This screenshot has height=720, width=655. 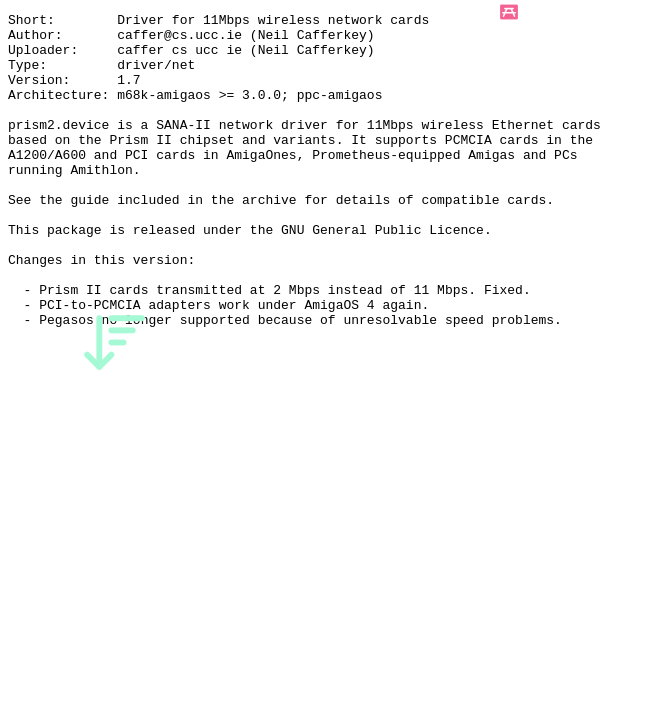 I want to click on sort list from largest to smallest, so click(x=114, y=342).